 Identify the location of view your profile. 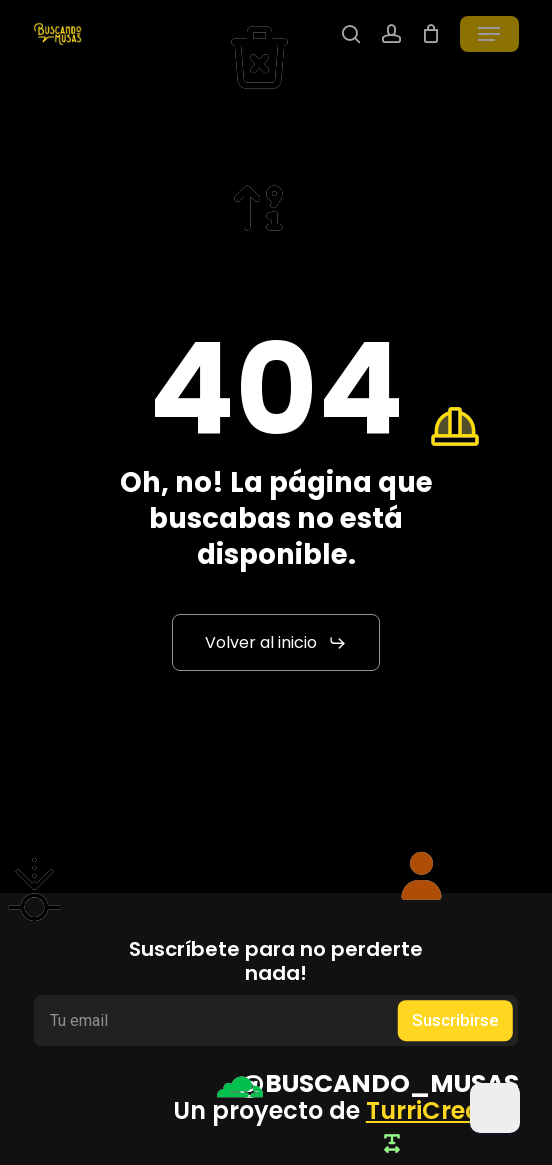
(421, 875).